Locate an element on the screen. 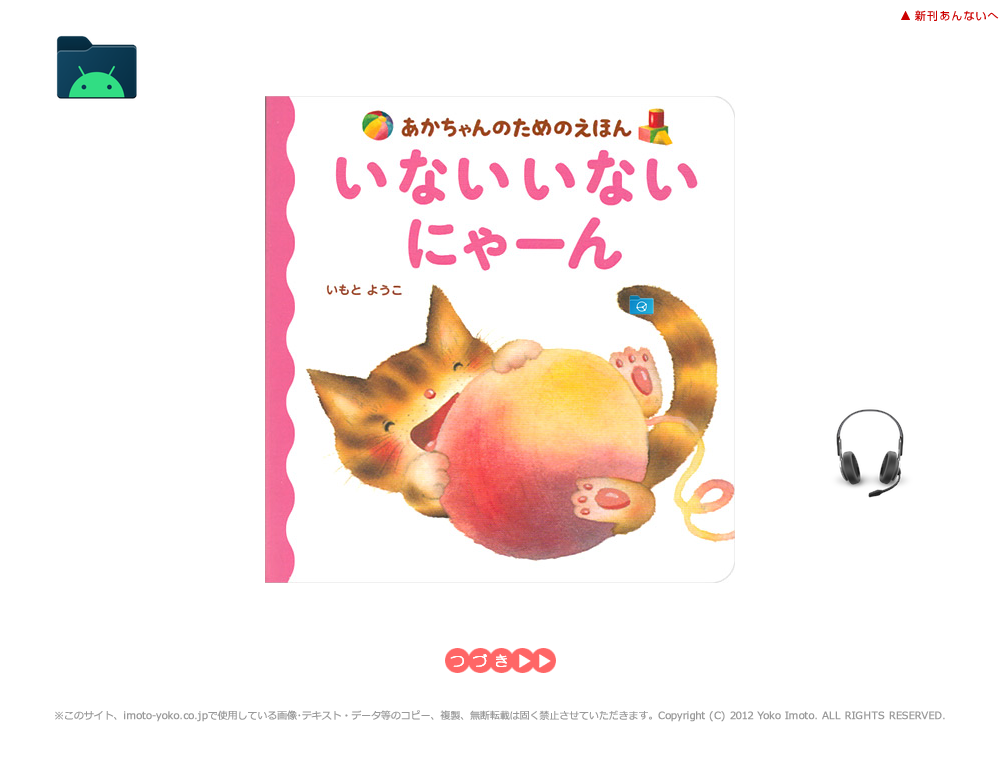 This screenshot has width=1000, height=777. open android files folder is located at coordinates (96, 69).